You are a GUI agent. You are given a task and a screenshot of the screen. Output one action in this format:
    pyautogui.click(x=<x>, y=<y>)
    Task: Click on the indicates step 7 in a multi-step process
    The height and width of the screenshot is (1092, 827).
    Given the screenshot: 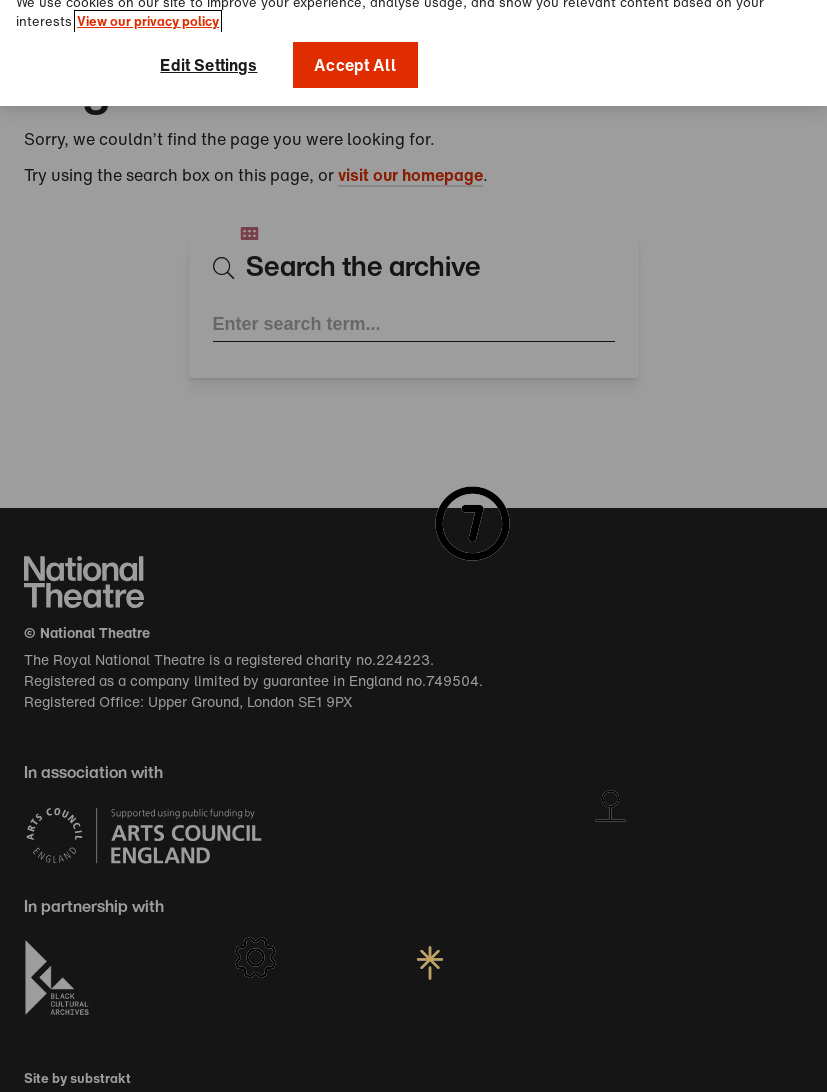 What is the action you would take?
    pyautogui.click(x=472, y=523)
    